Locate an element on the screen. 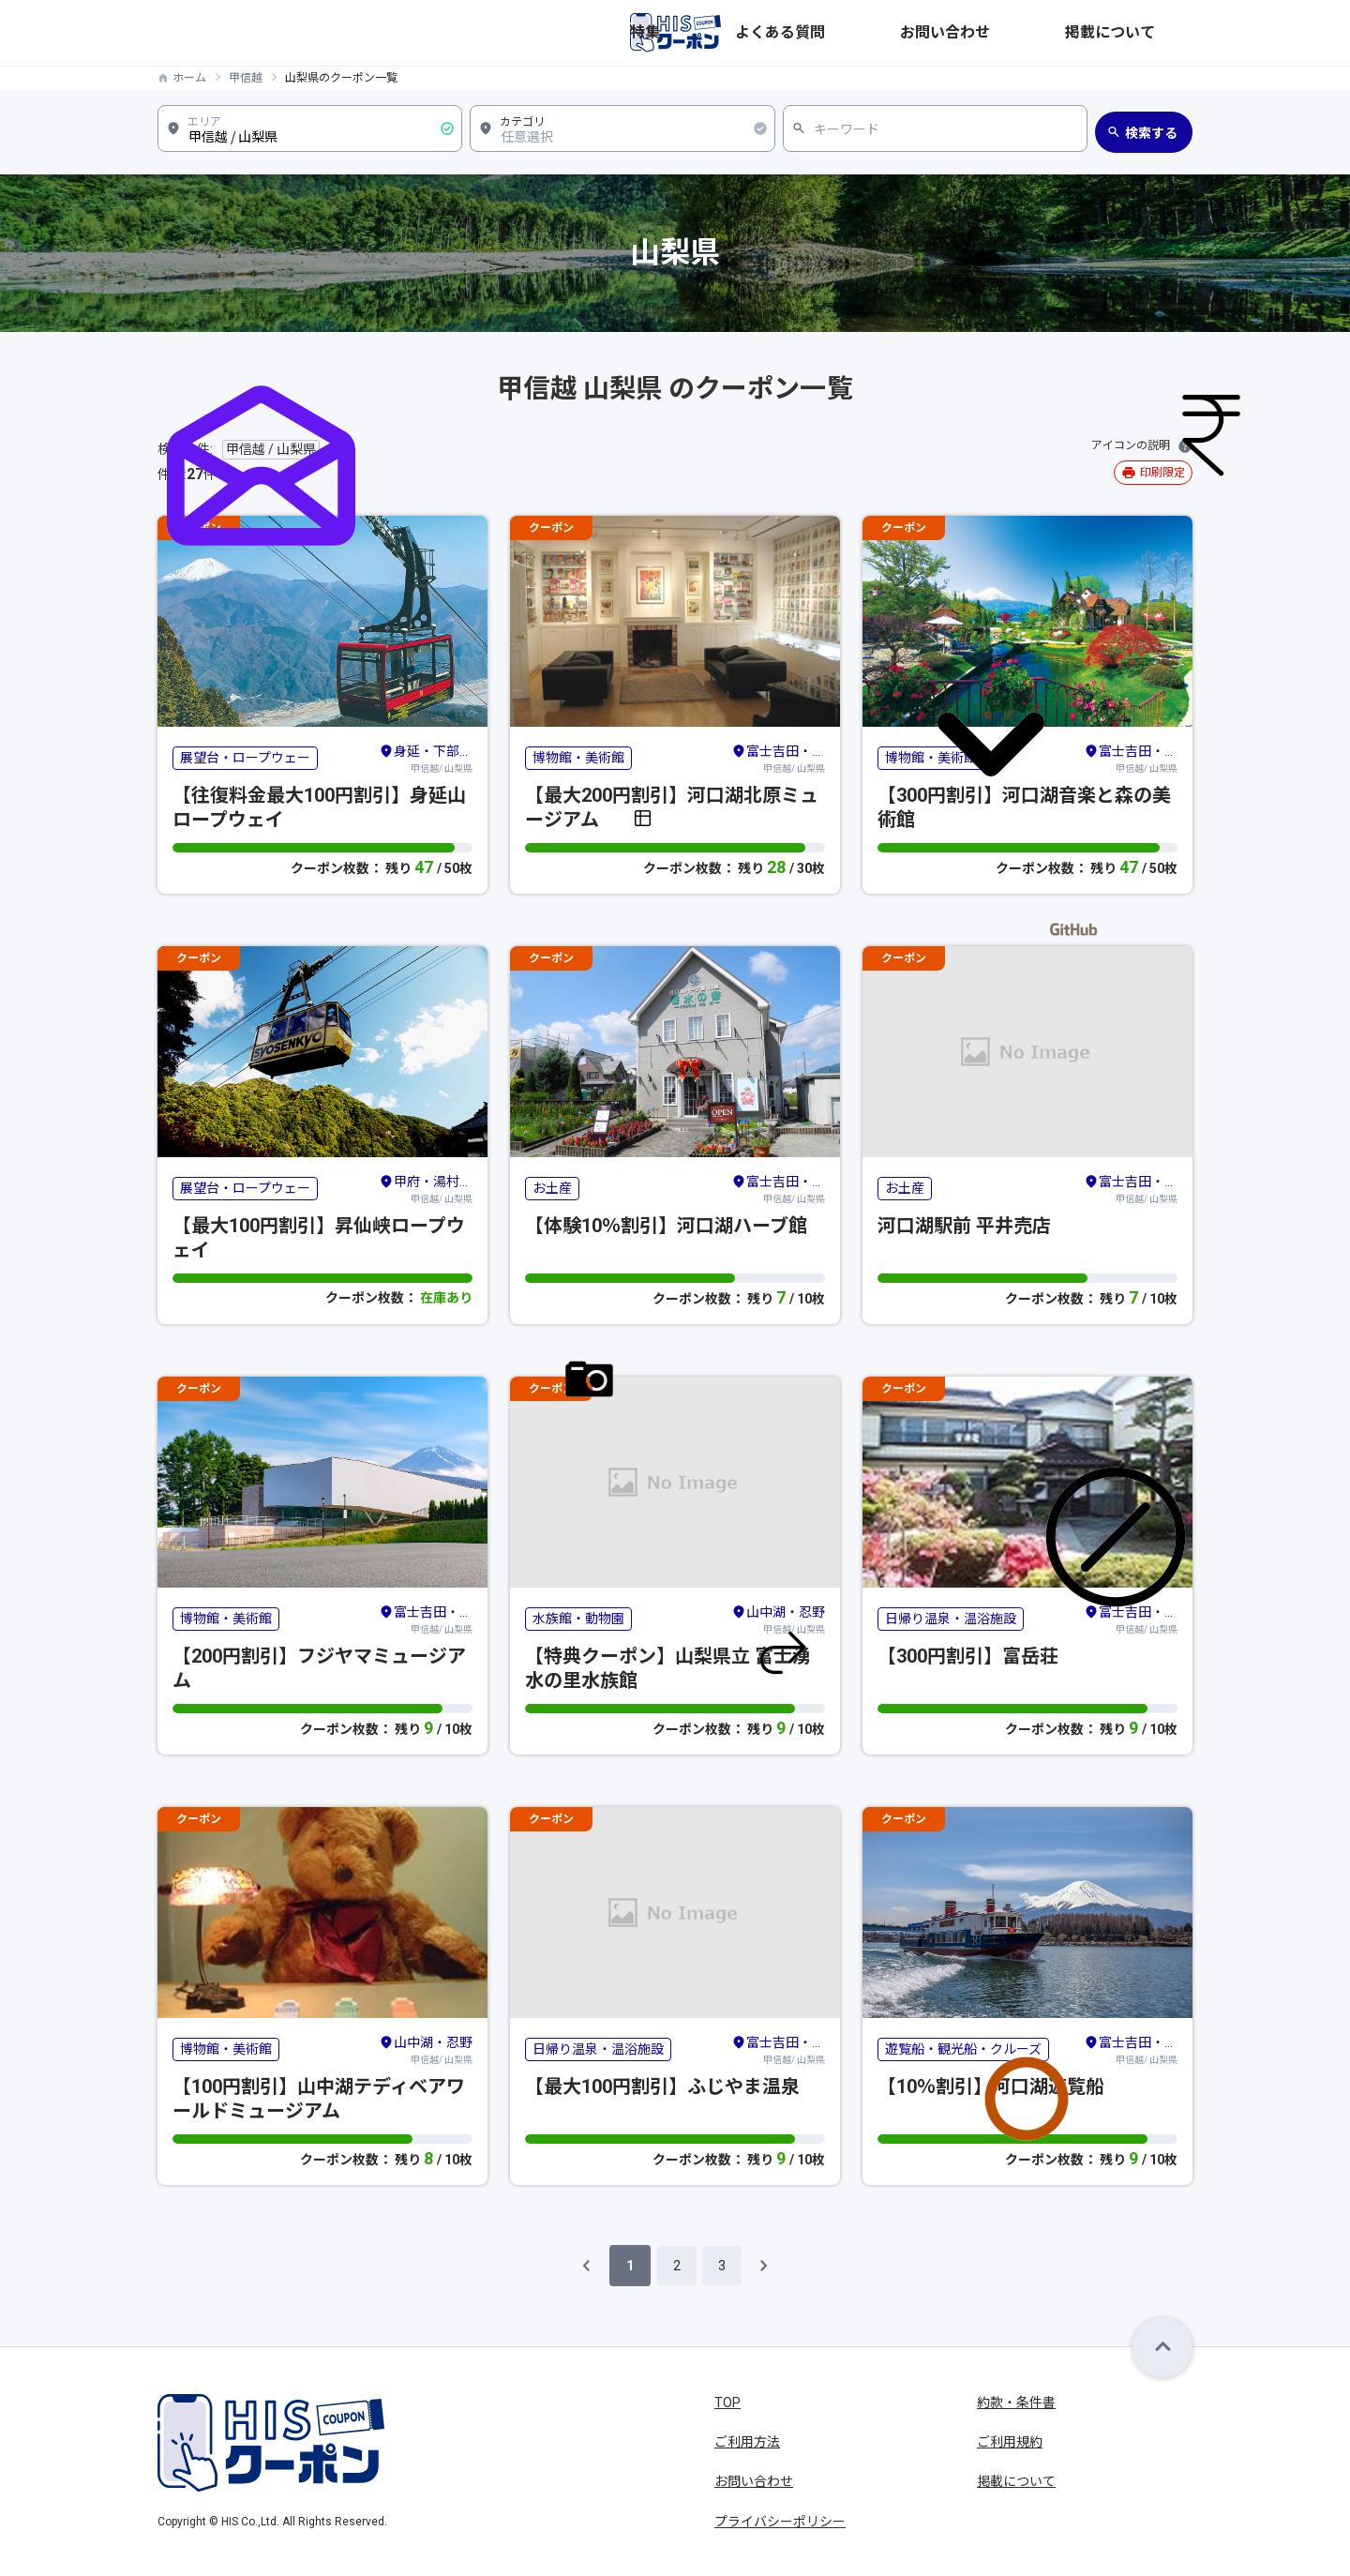 The width and height of the screenshot is (1350, 2576). view data in table format is located at coordinates (642, 818).